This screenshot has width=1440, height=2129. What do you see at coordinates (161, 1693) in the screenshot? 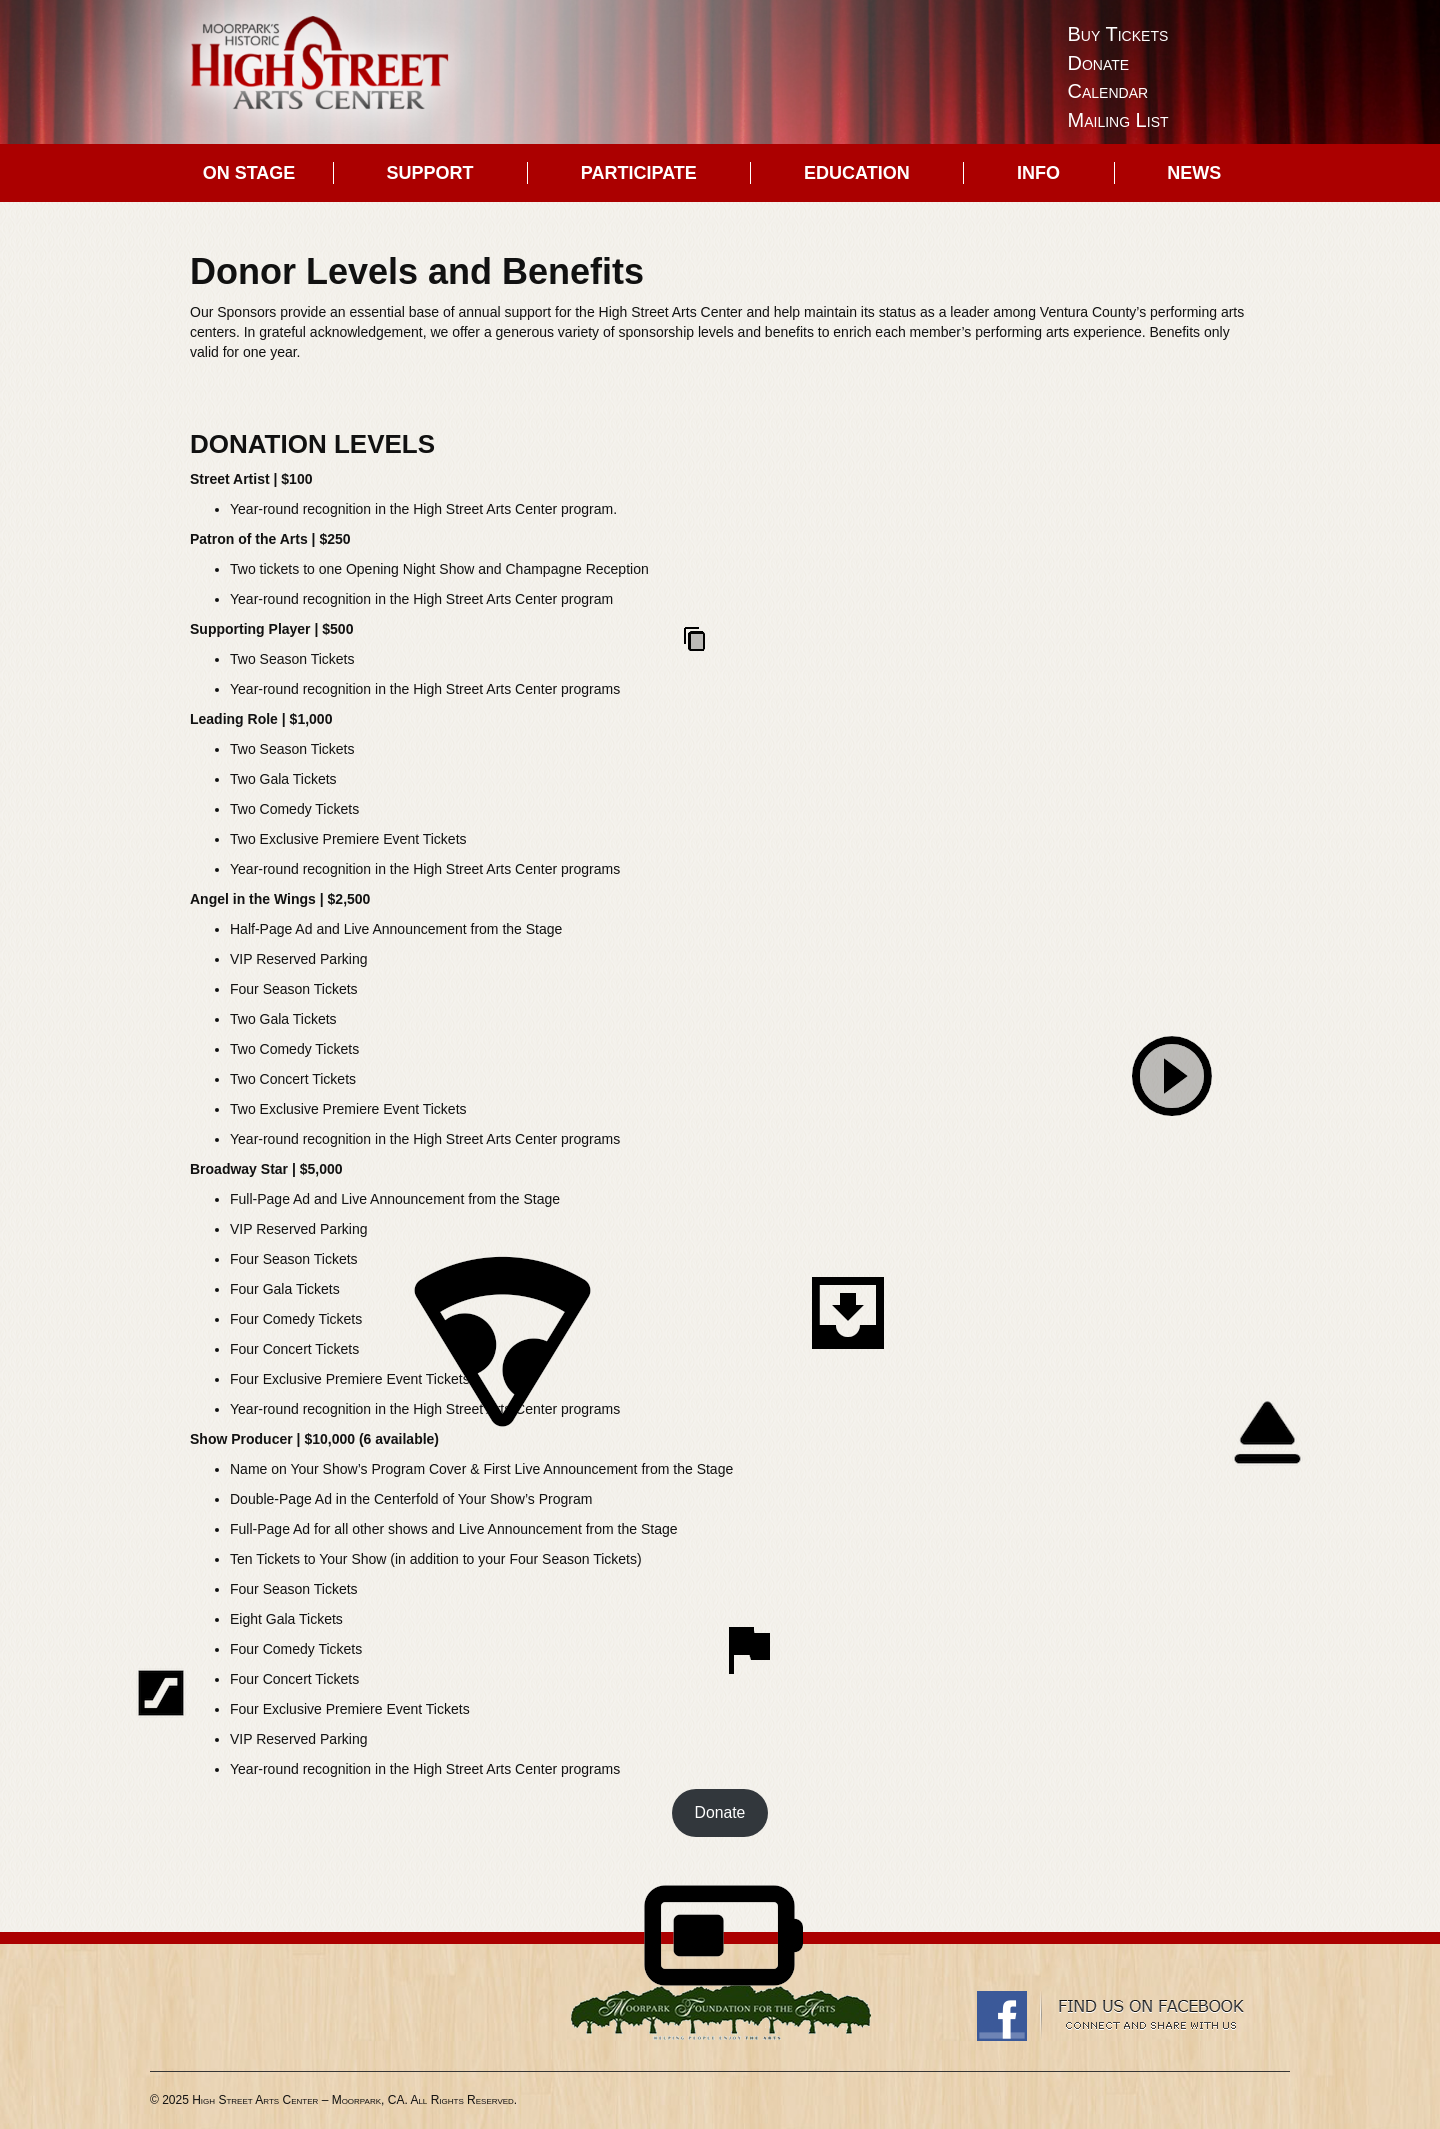
I see `find nearby escalators` at bounding box center [161, 1693].